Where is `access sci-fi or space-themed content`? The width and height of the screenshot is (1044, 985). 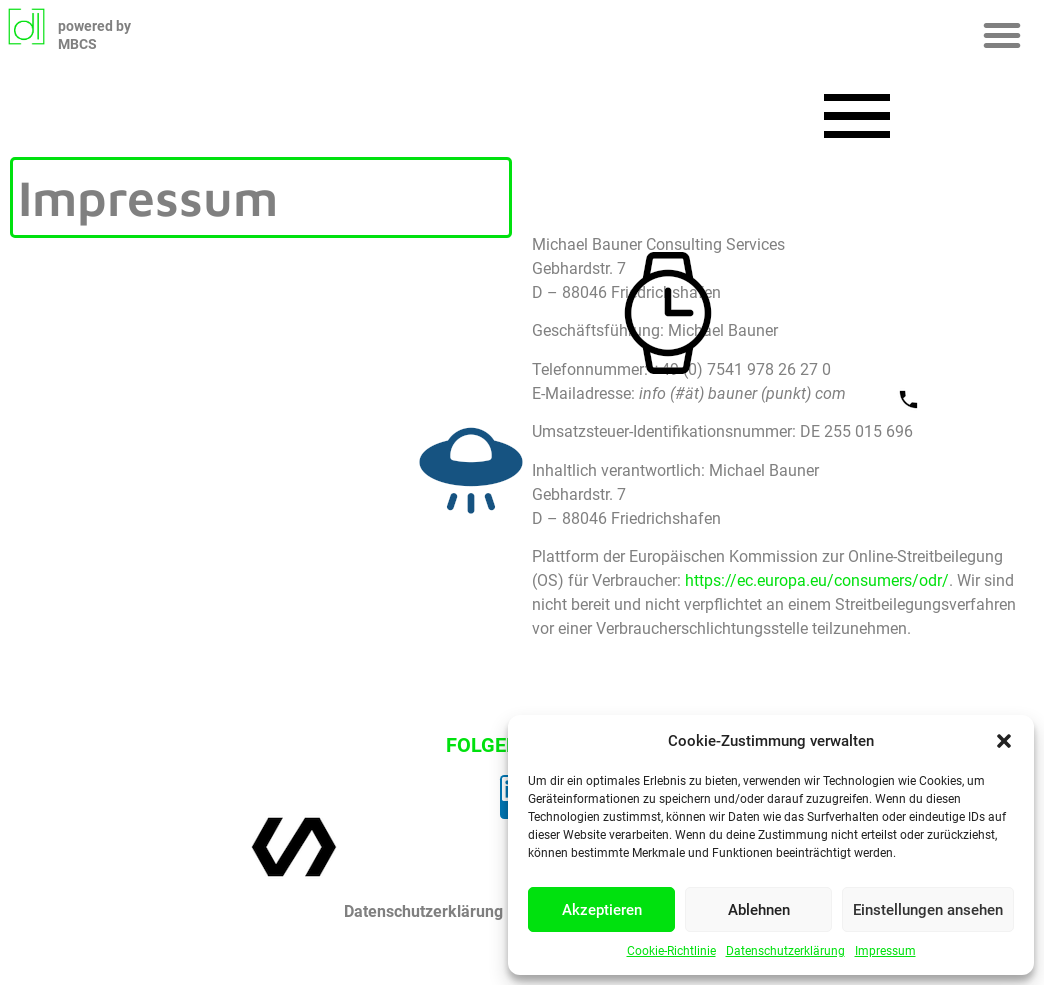 access sci-fi or space-themed content is located at coordinates (471, 469).